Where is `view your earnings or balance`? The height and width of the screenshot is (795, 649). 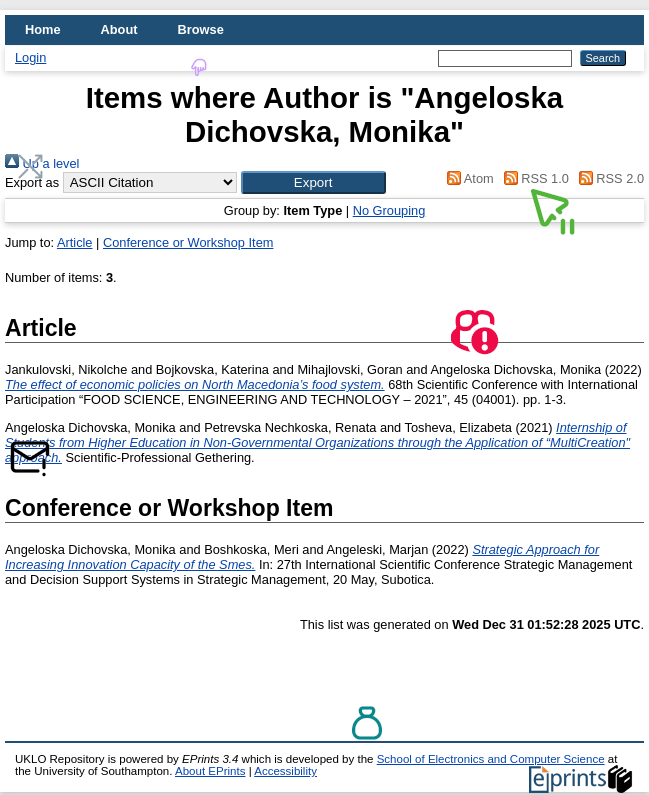
view your earnings or balance is located at coordinates (367, 723).